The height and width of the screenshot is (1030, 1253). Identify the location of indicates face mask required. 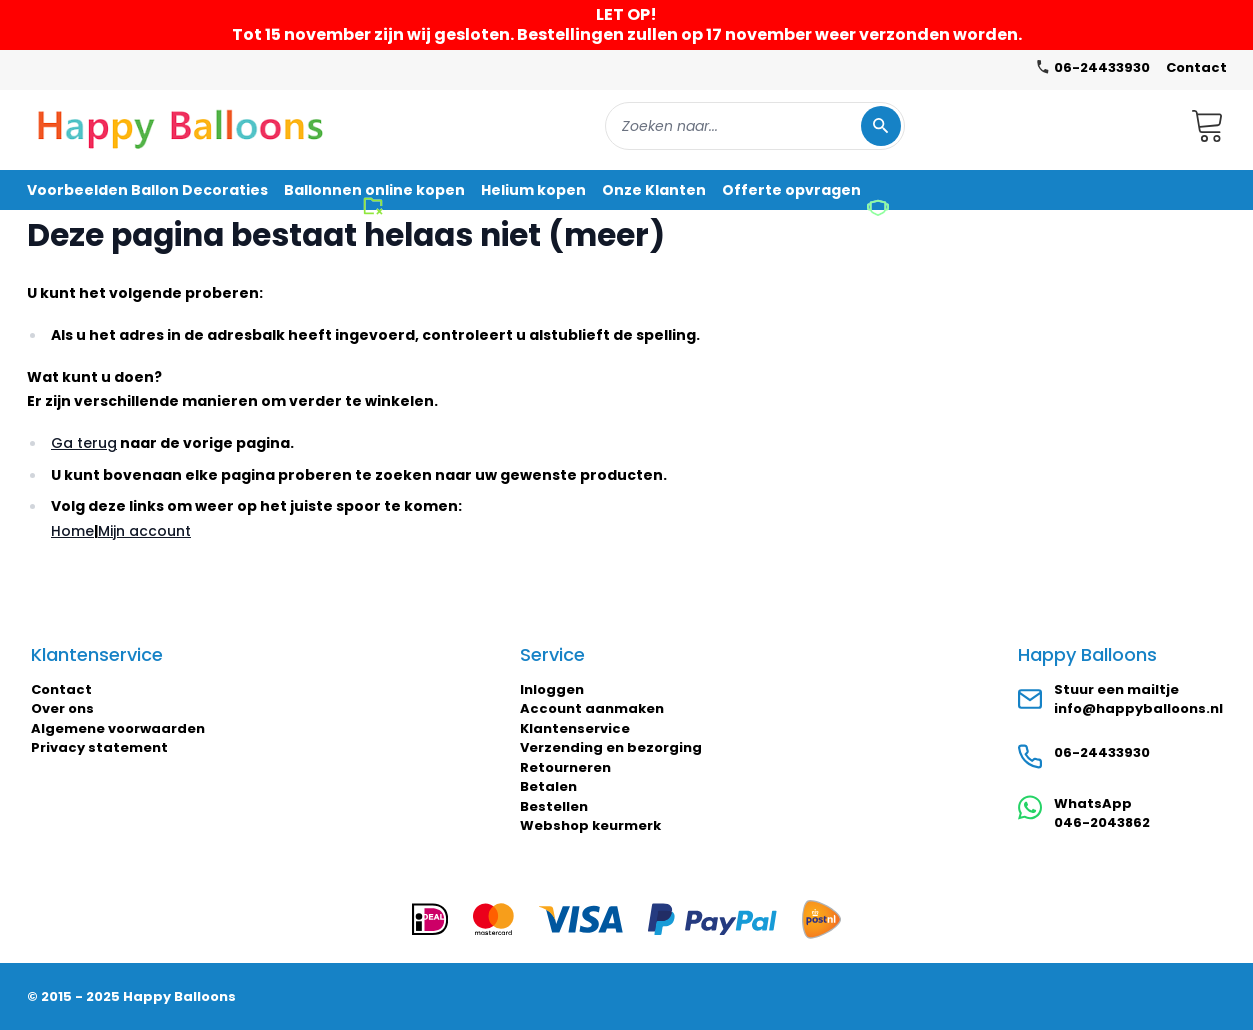
(878, 208).